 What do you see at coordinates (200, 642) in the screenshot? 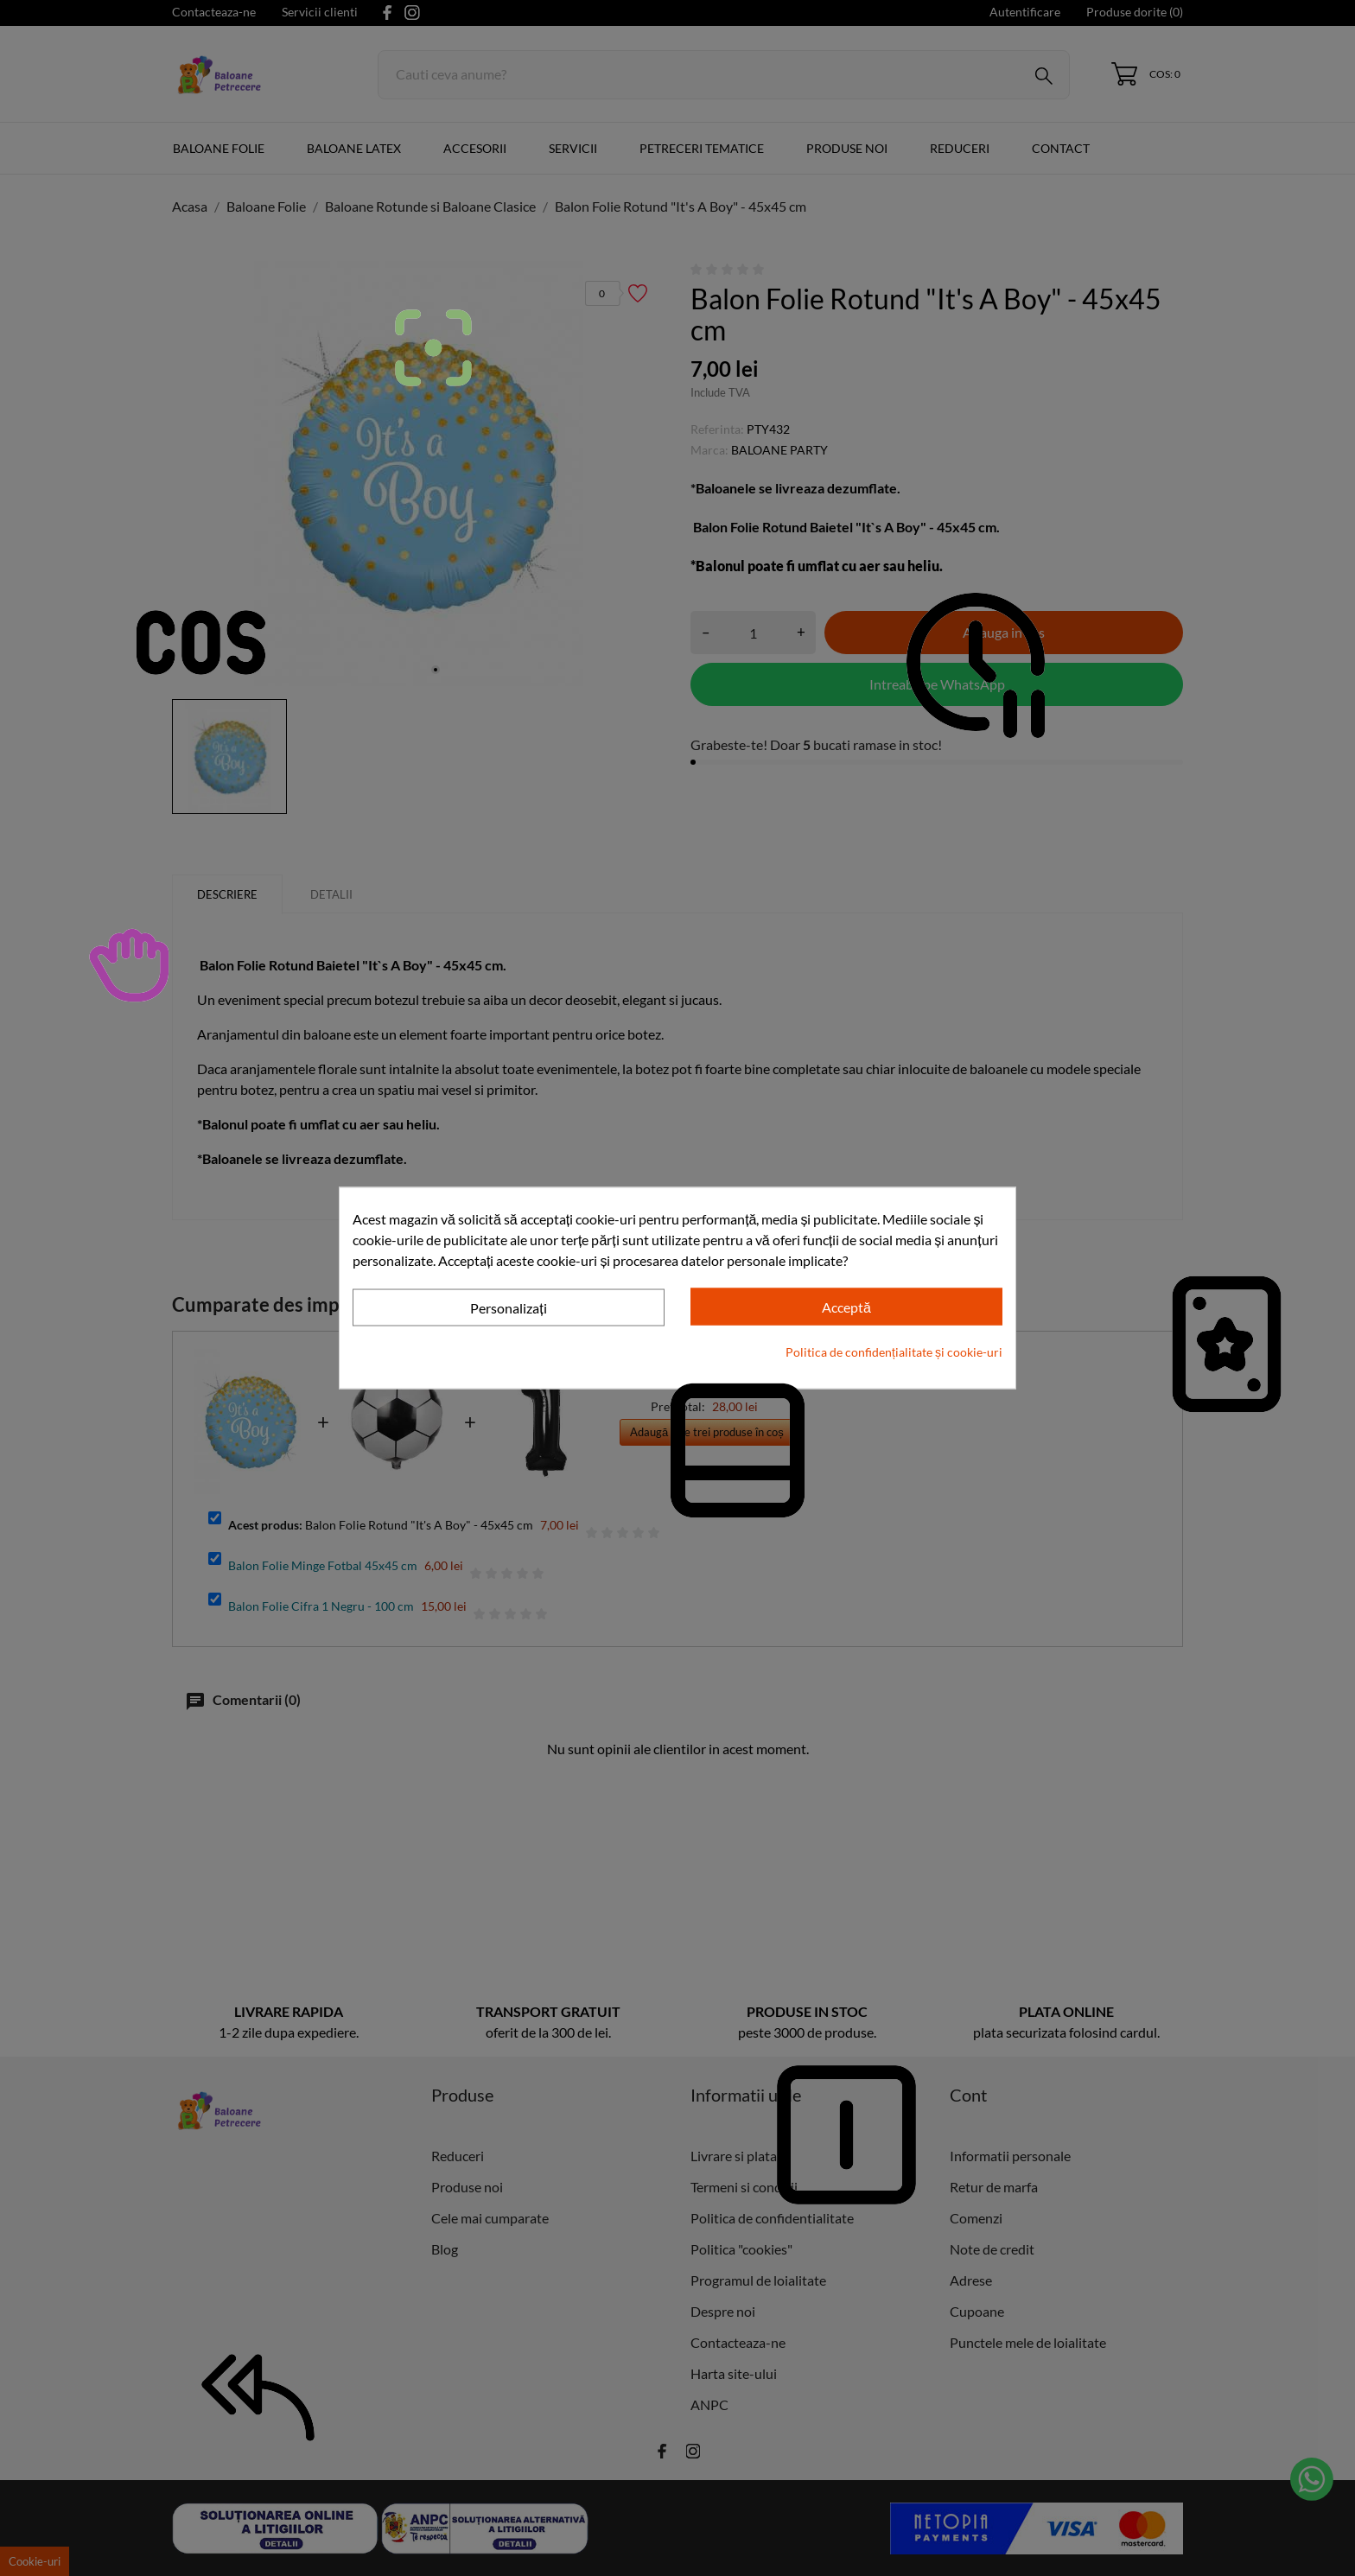
I see `access cosine function in calculator` at bounding box center [200, 642].